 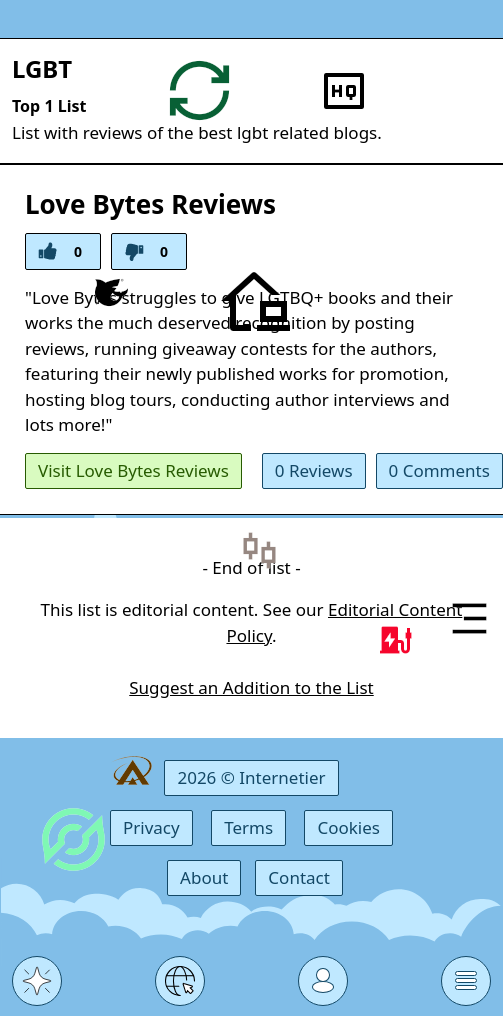 What do you see at coordinates (254, 304) in the screenshot?
I see `access home office or remote work settings` at bounding box center [254, 304].